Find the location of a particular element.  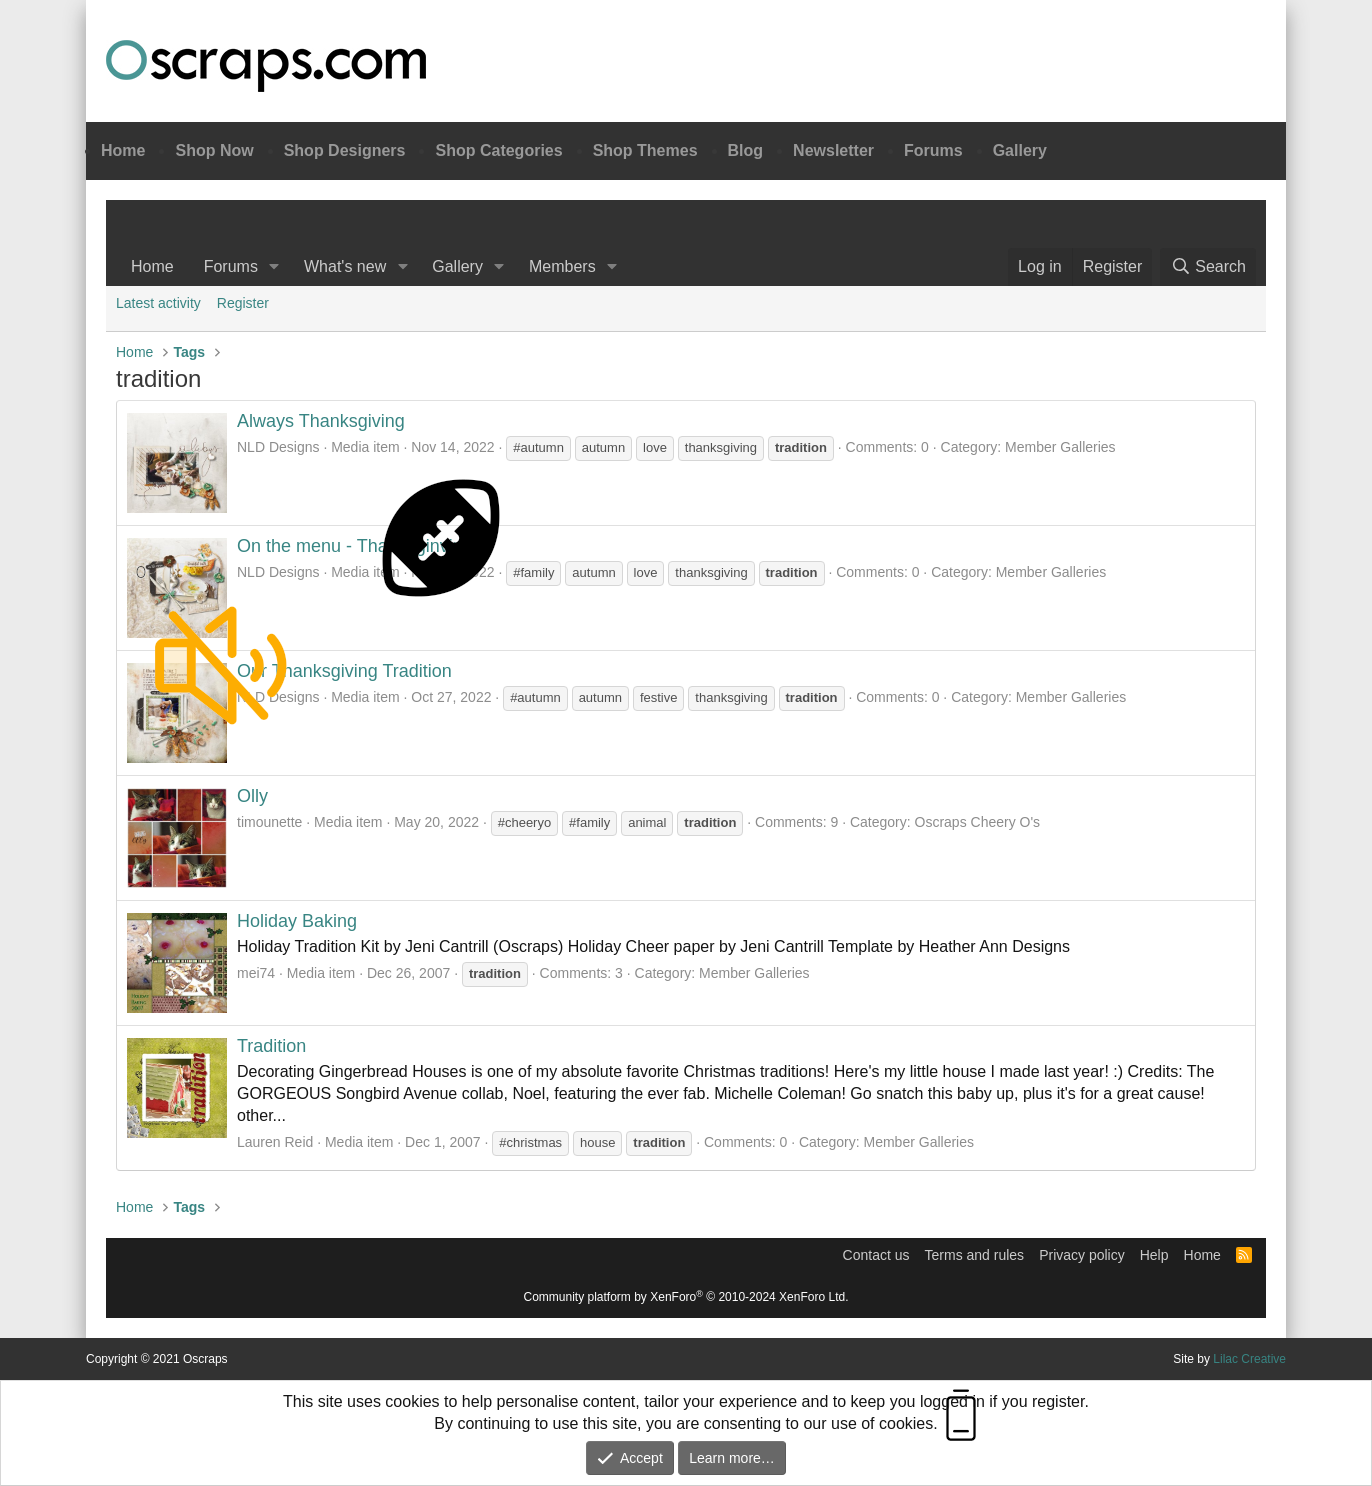

mute audio or sound is located at coordinates (218, 665).